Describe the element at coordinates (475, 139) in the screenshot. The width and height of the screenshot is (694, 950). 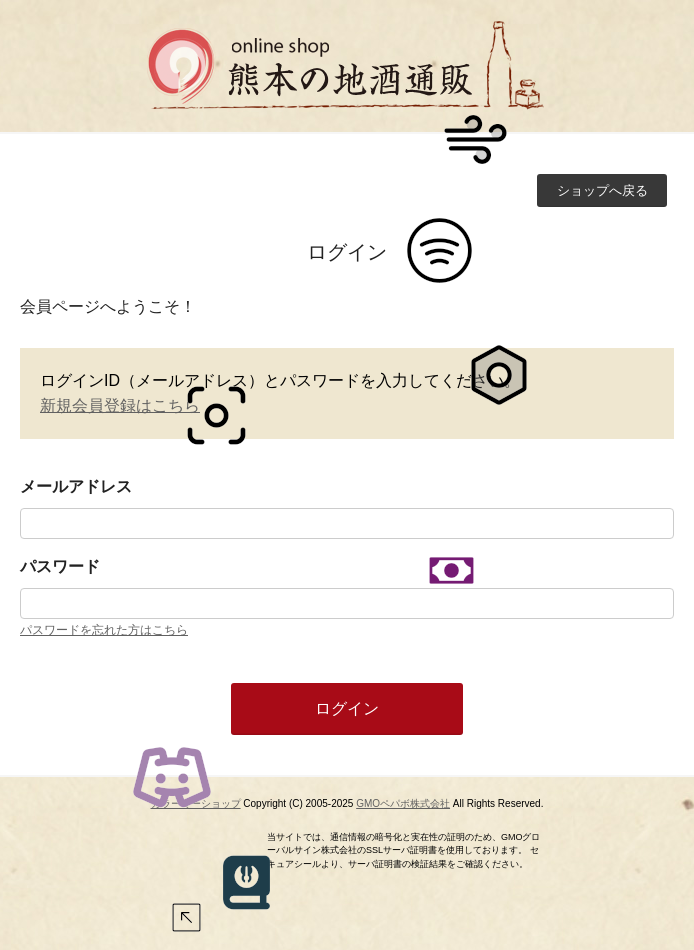
I see `view current wind conditions` at that location.